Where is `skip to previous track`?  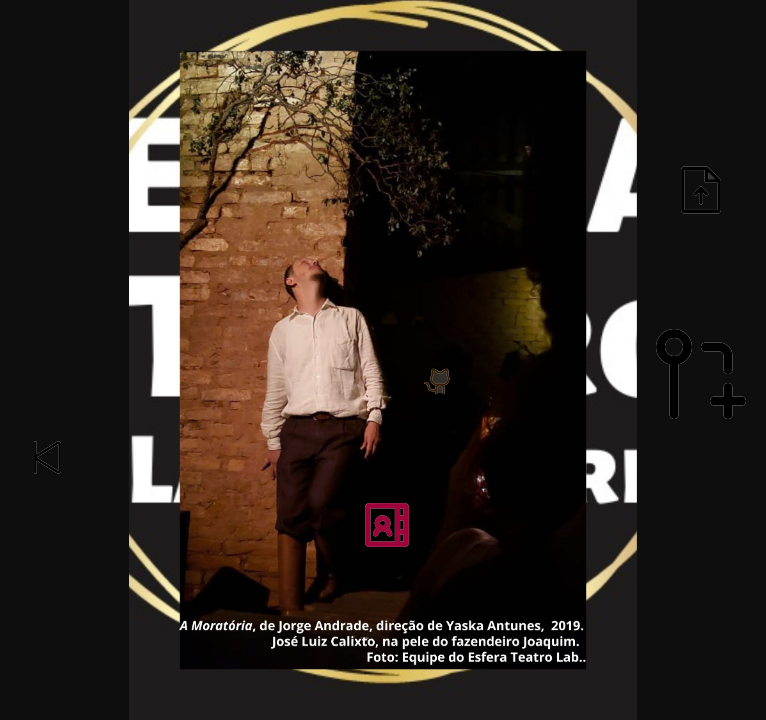
skip to previous track is located at coordinates (47, 457).